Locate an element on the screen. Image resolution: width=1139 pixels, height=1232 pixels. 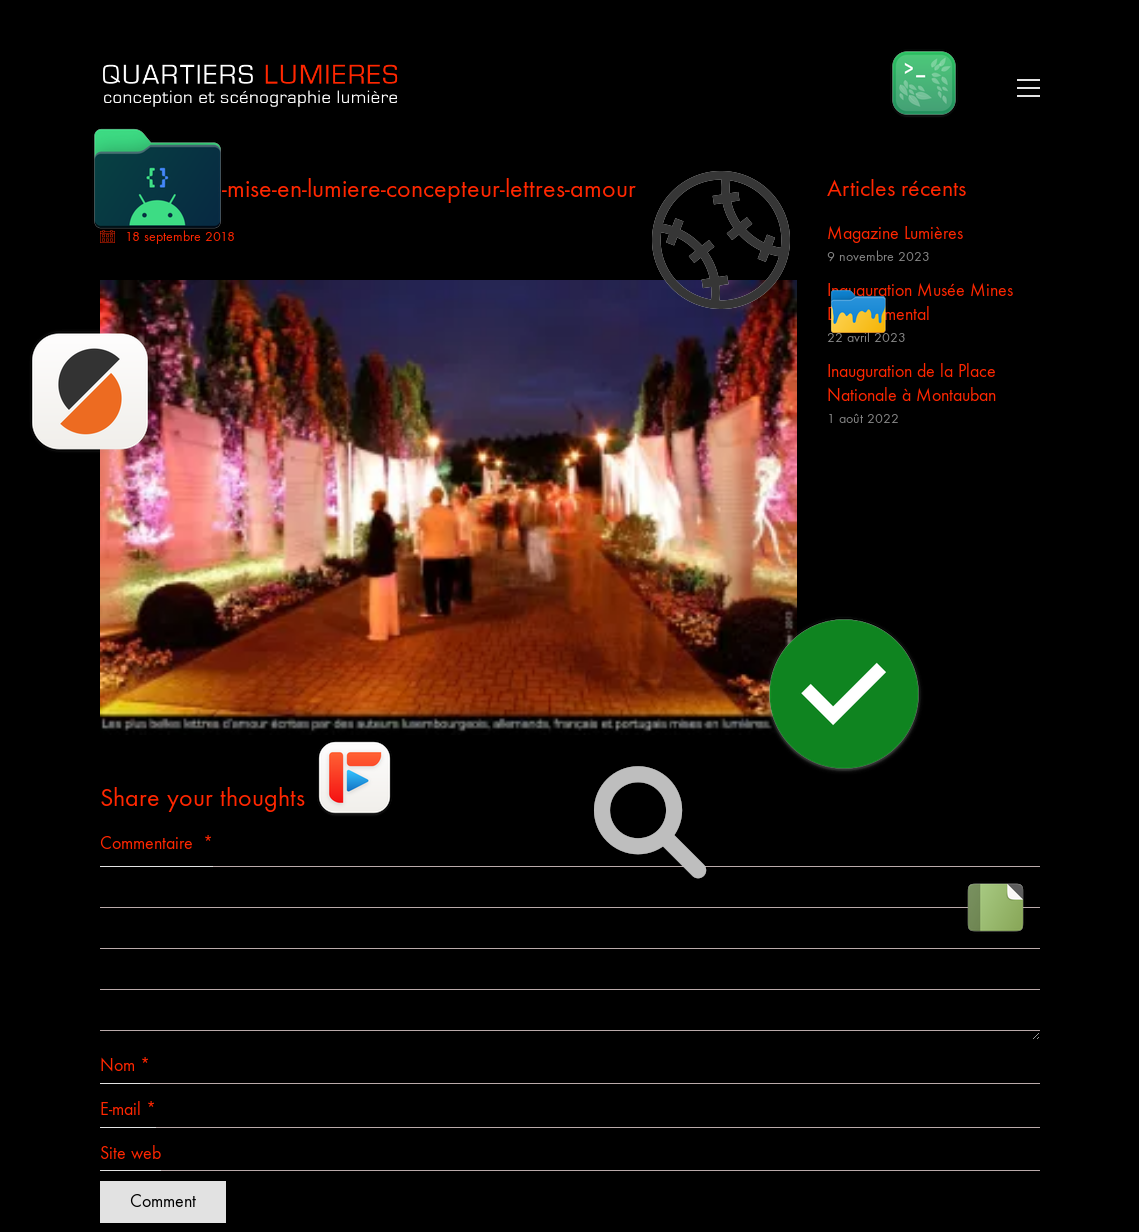
open FreeTube app is located at coordinates (354, 777).